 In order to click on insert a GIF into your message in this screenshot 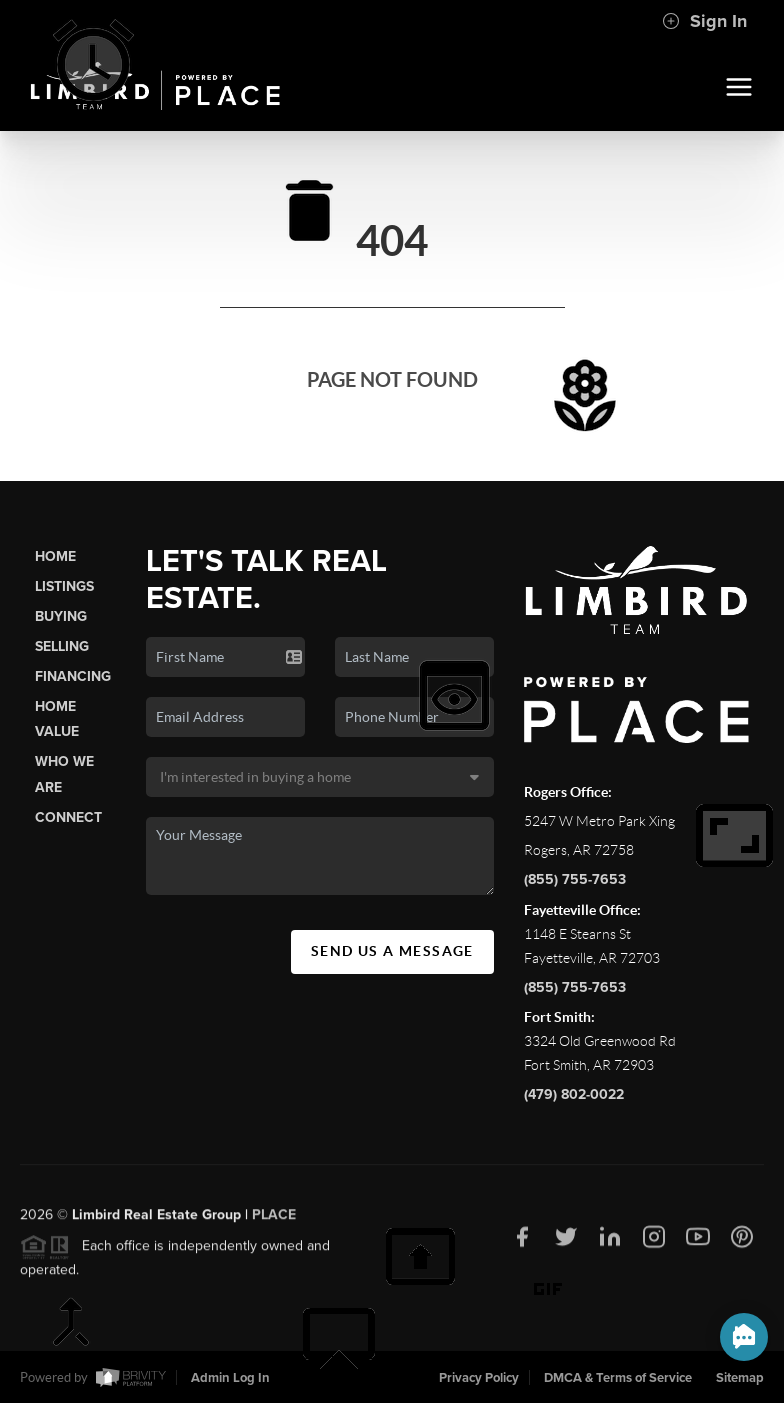, I will do `click(548, 1289)`.